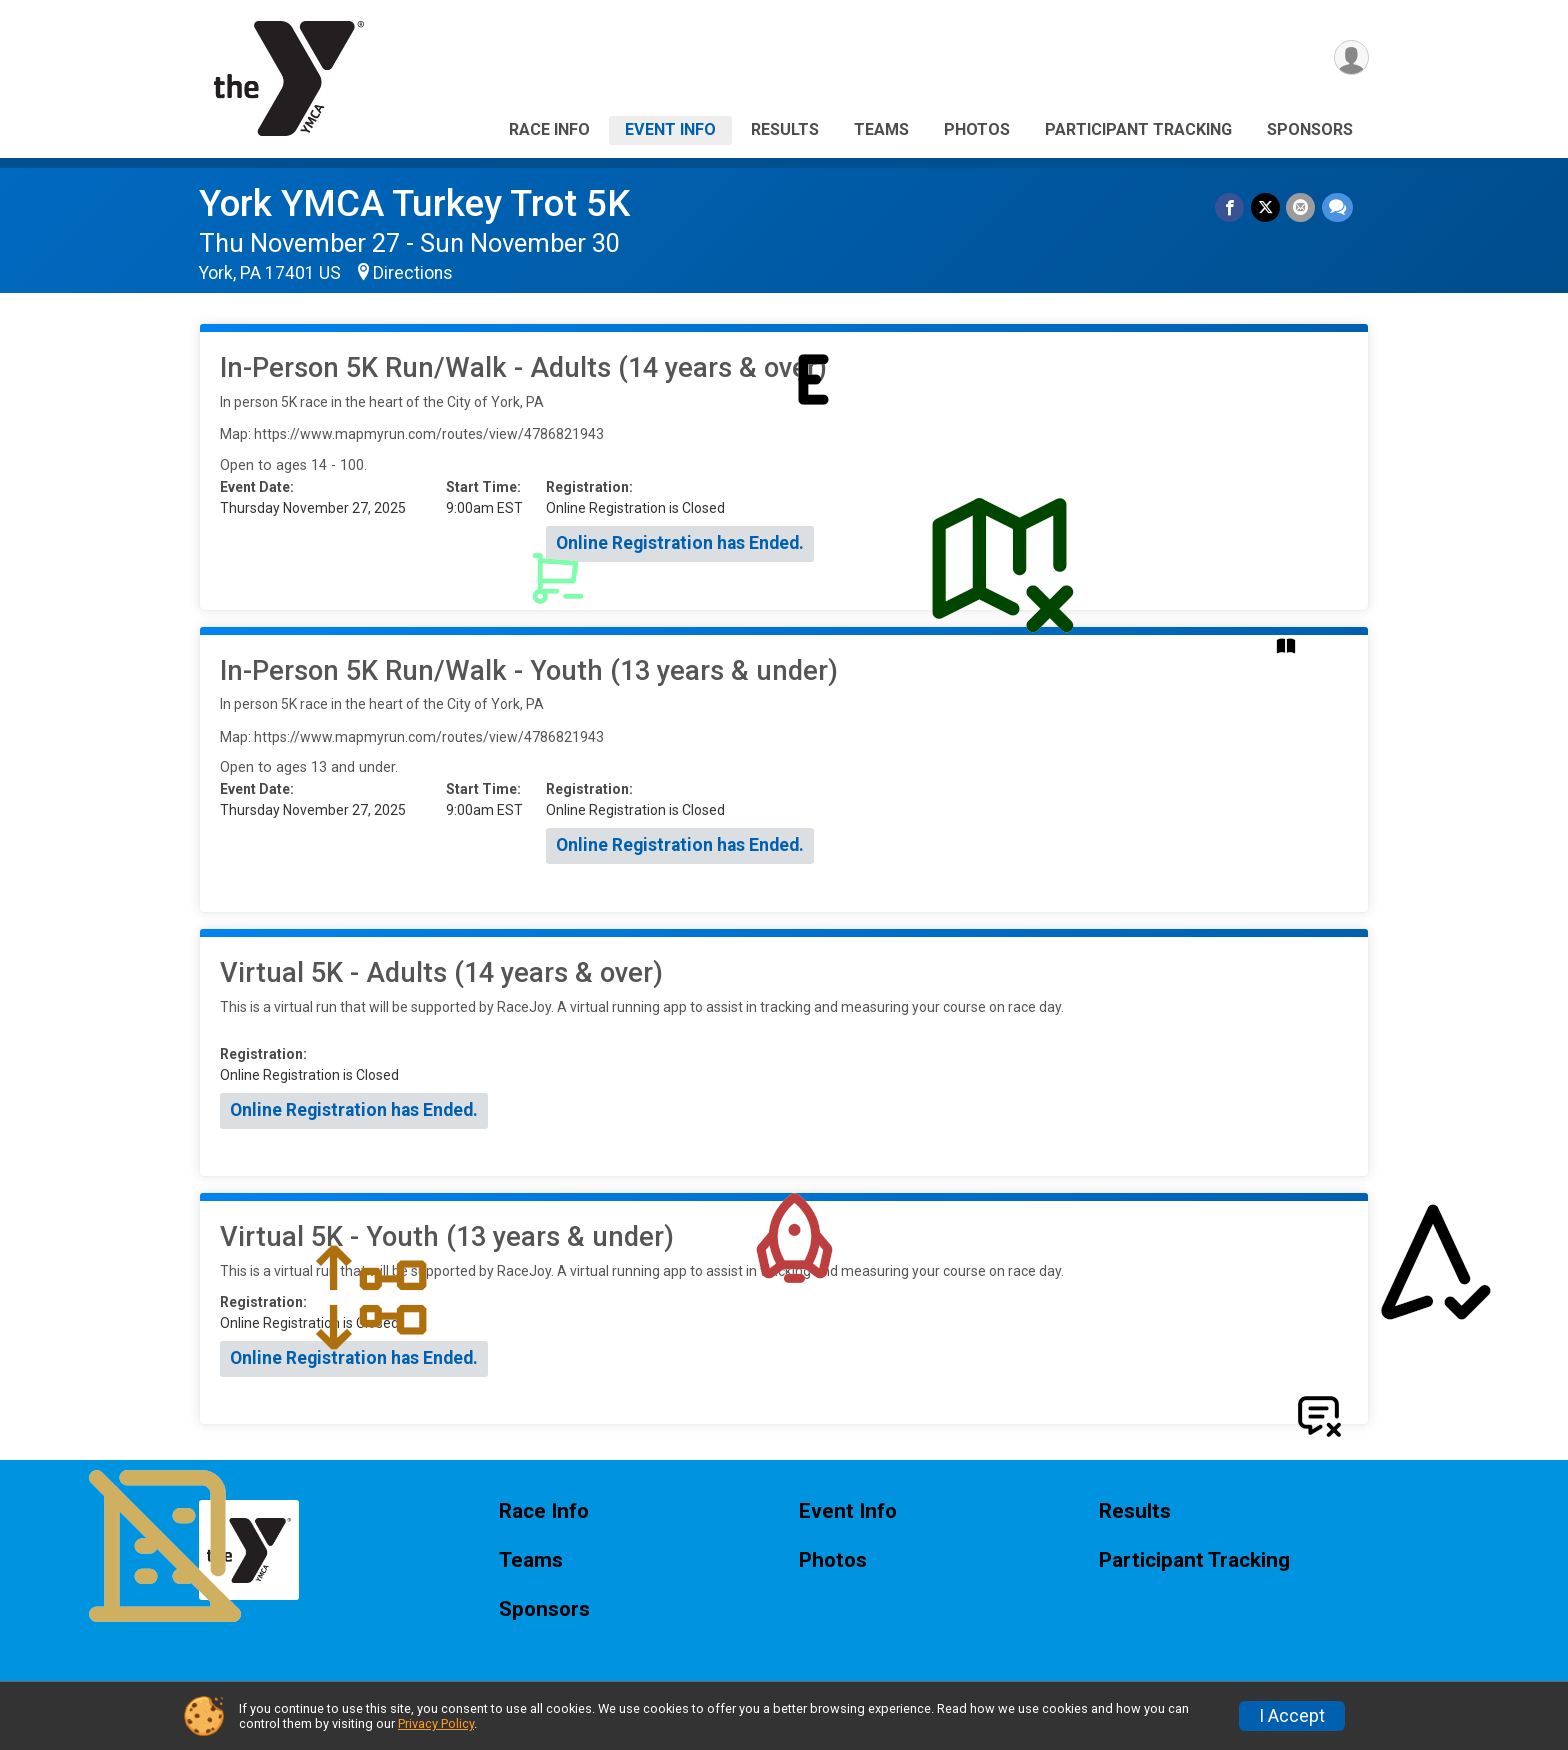  What do you see at coordinates (165, 1546) in the screenshot?
I see `building or location unavailable` at bounding box center [165, 1546].